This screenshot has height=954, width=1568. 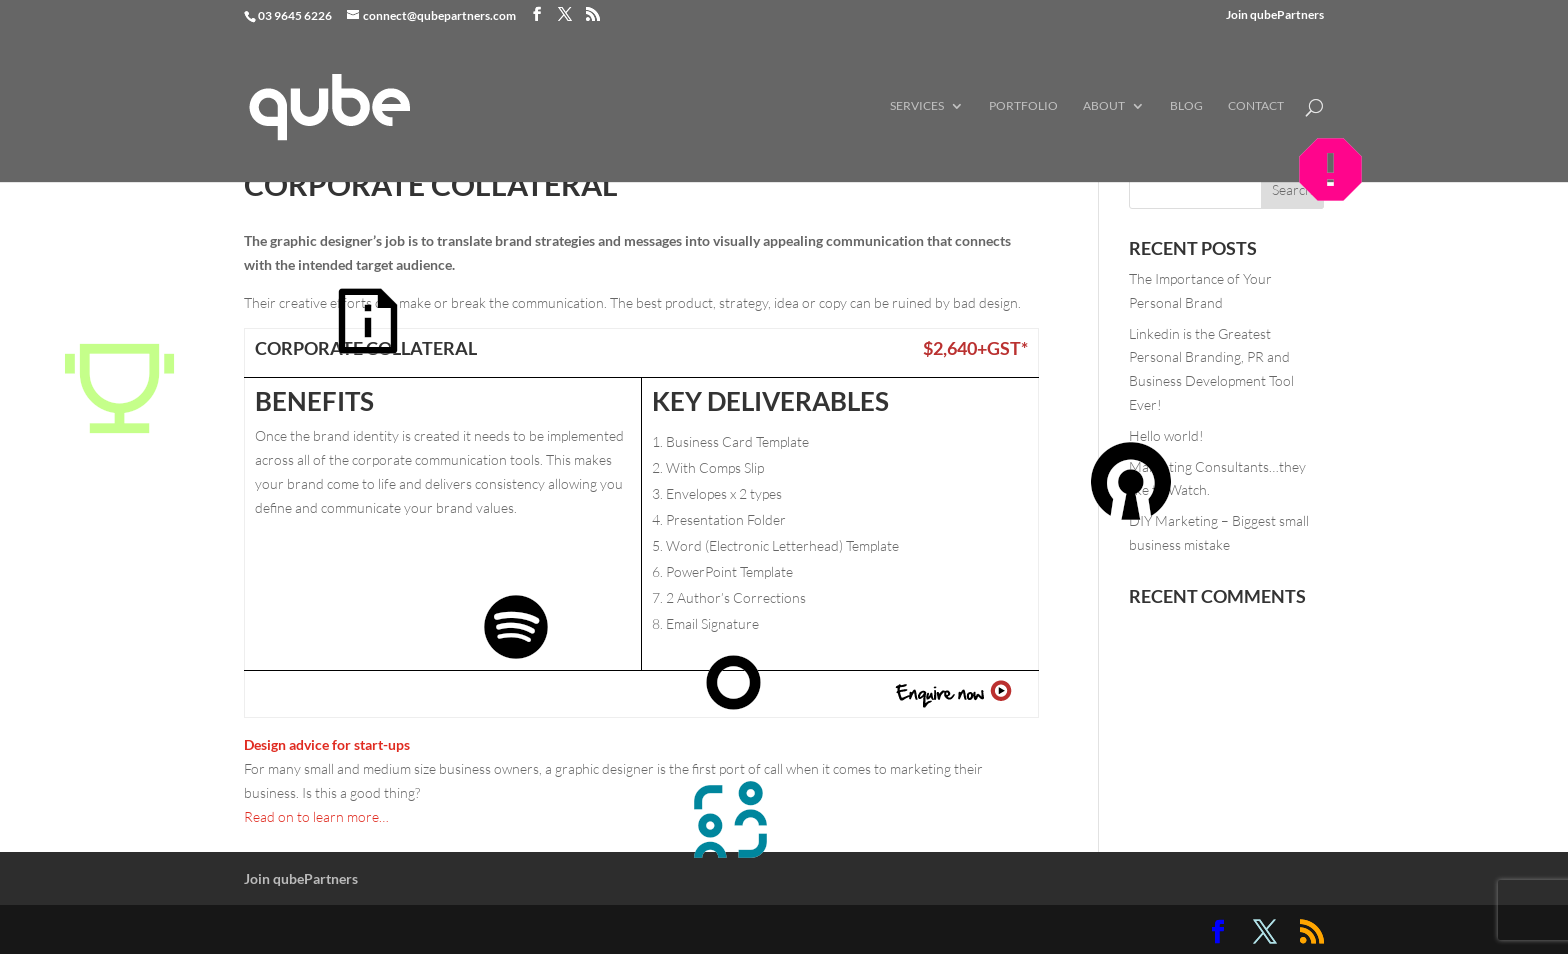 I want to click on indicates spam or junk content, so click(x=1330, y=169).